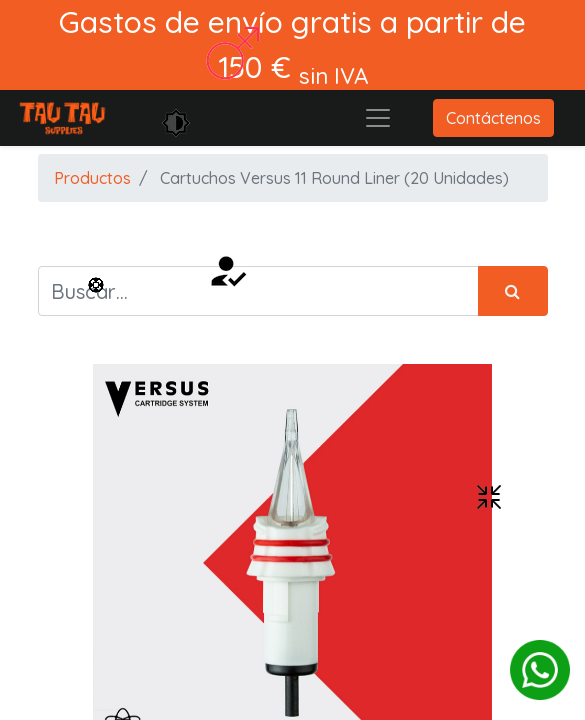 This screenshot has height=720, width=585. What do you see at coordinates (96, 285) in the screenshot?
I see `access help and support options` at bounding box center [96, 285].